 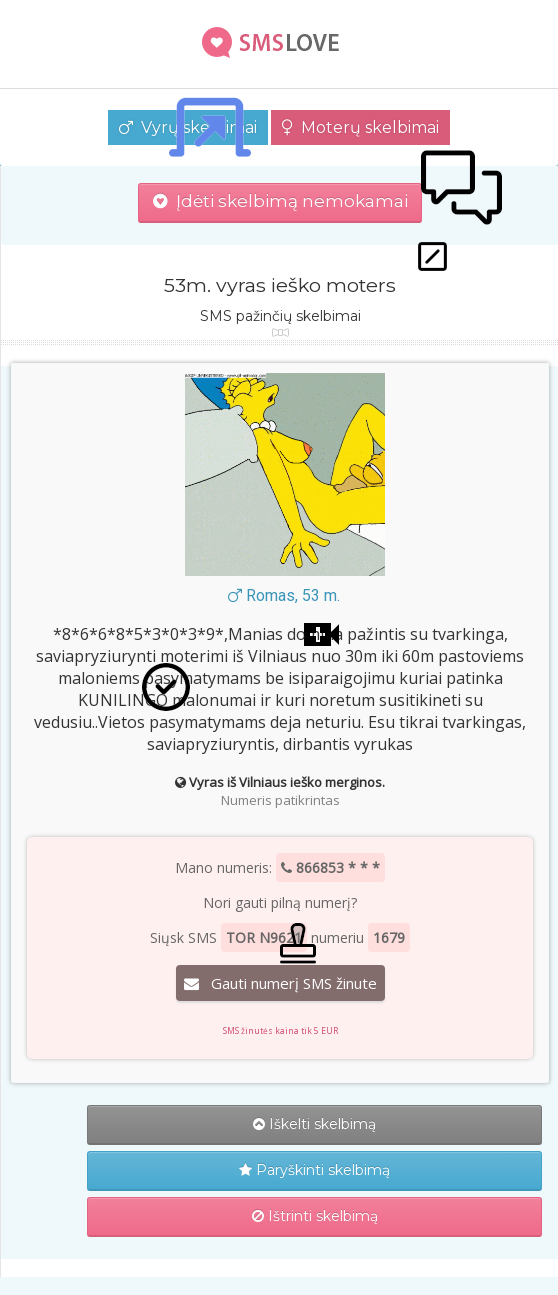 What do you see at coordinates (210, 126) in the screenshot?
I see `open link in a new tab or window` at bounding box center [210, 126].